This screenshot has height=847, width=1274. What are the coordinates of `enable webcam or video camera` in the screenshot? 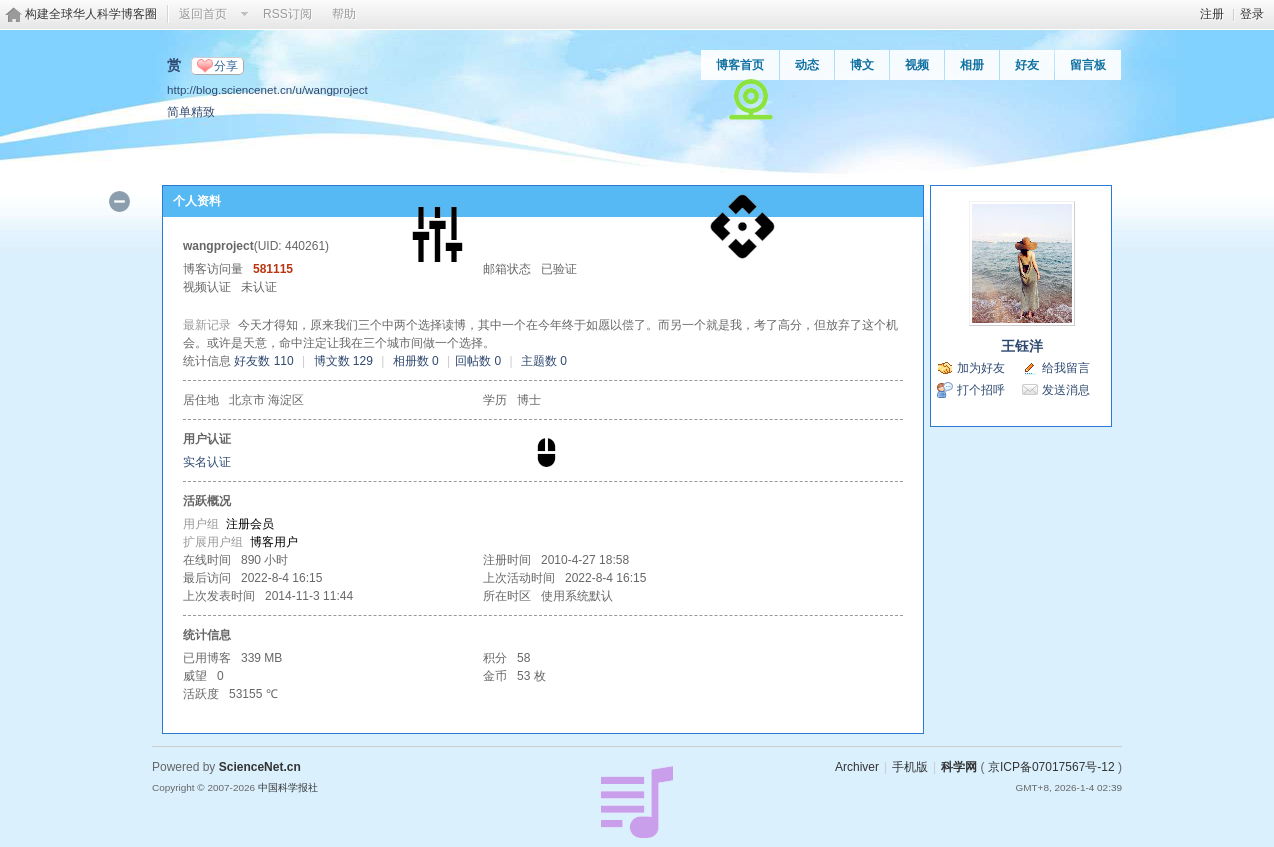 It's located at (751, 101).